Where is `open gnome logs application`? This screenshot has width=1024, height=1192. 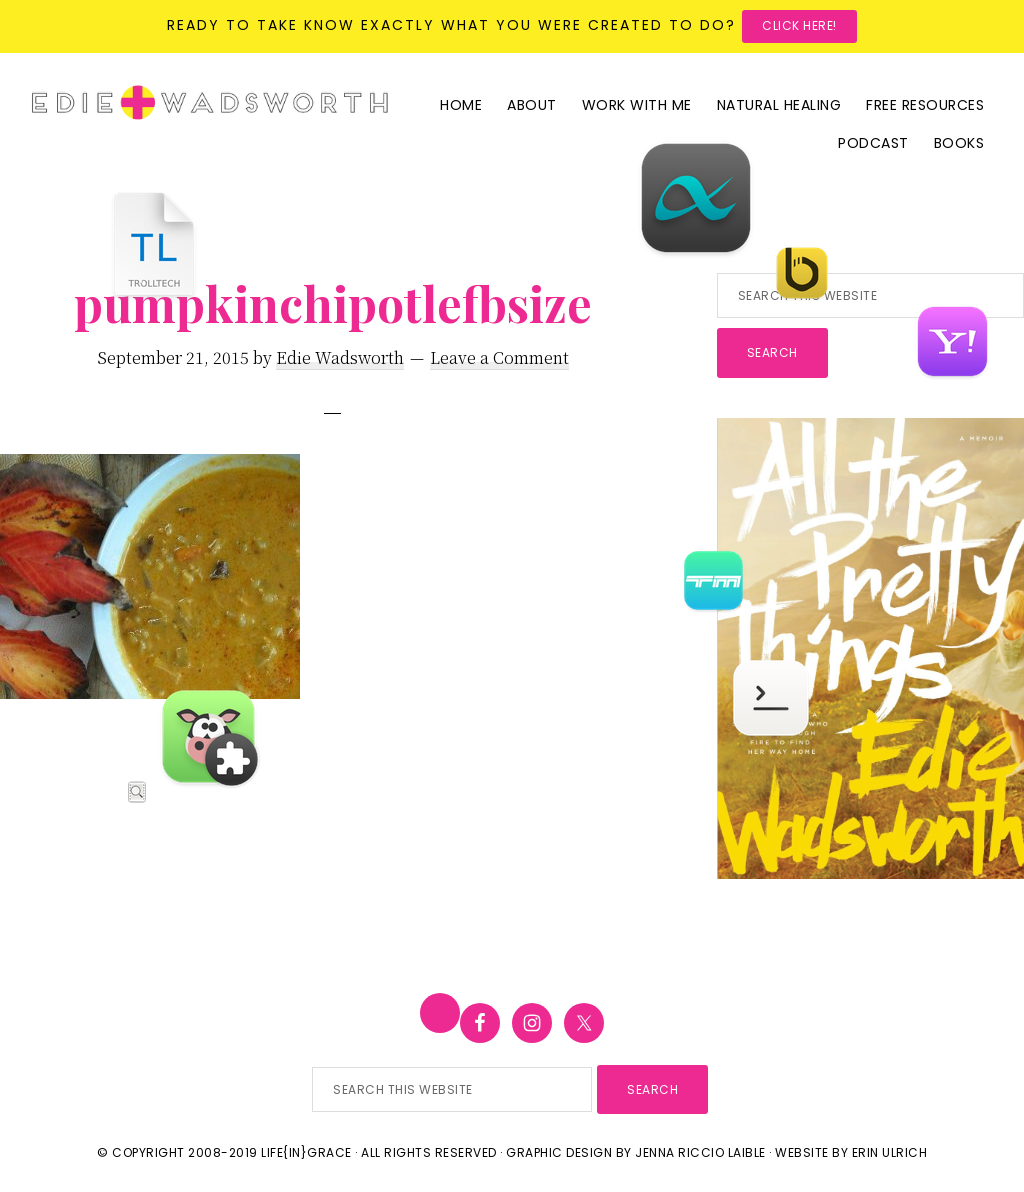
open gnome logs application is located at coordinates (137, 792).